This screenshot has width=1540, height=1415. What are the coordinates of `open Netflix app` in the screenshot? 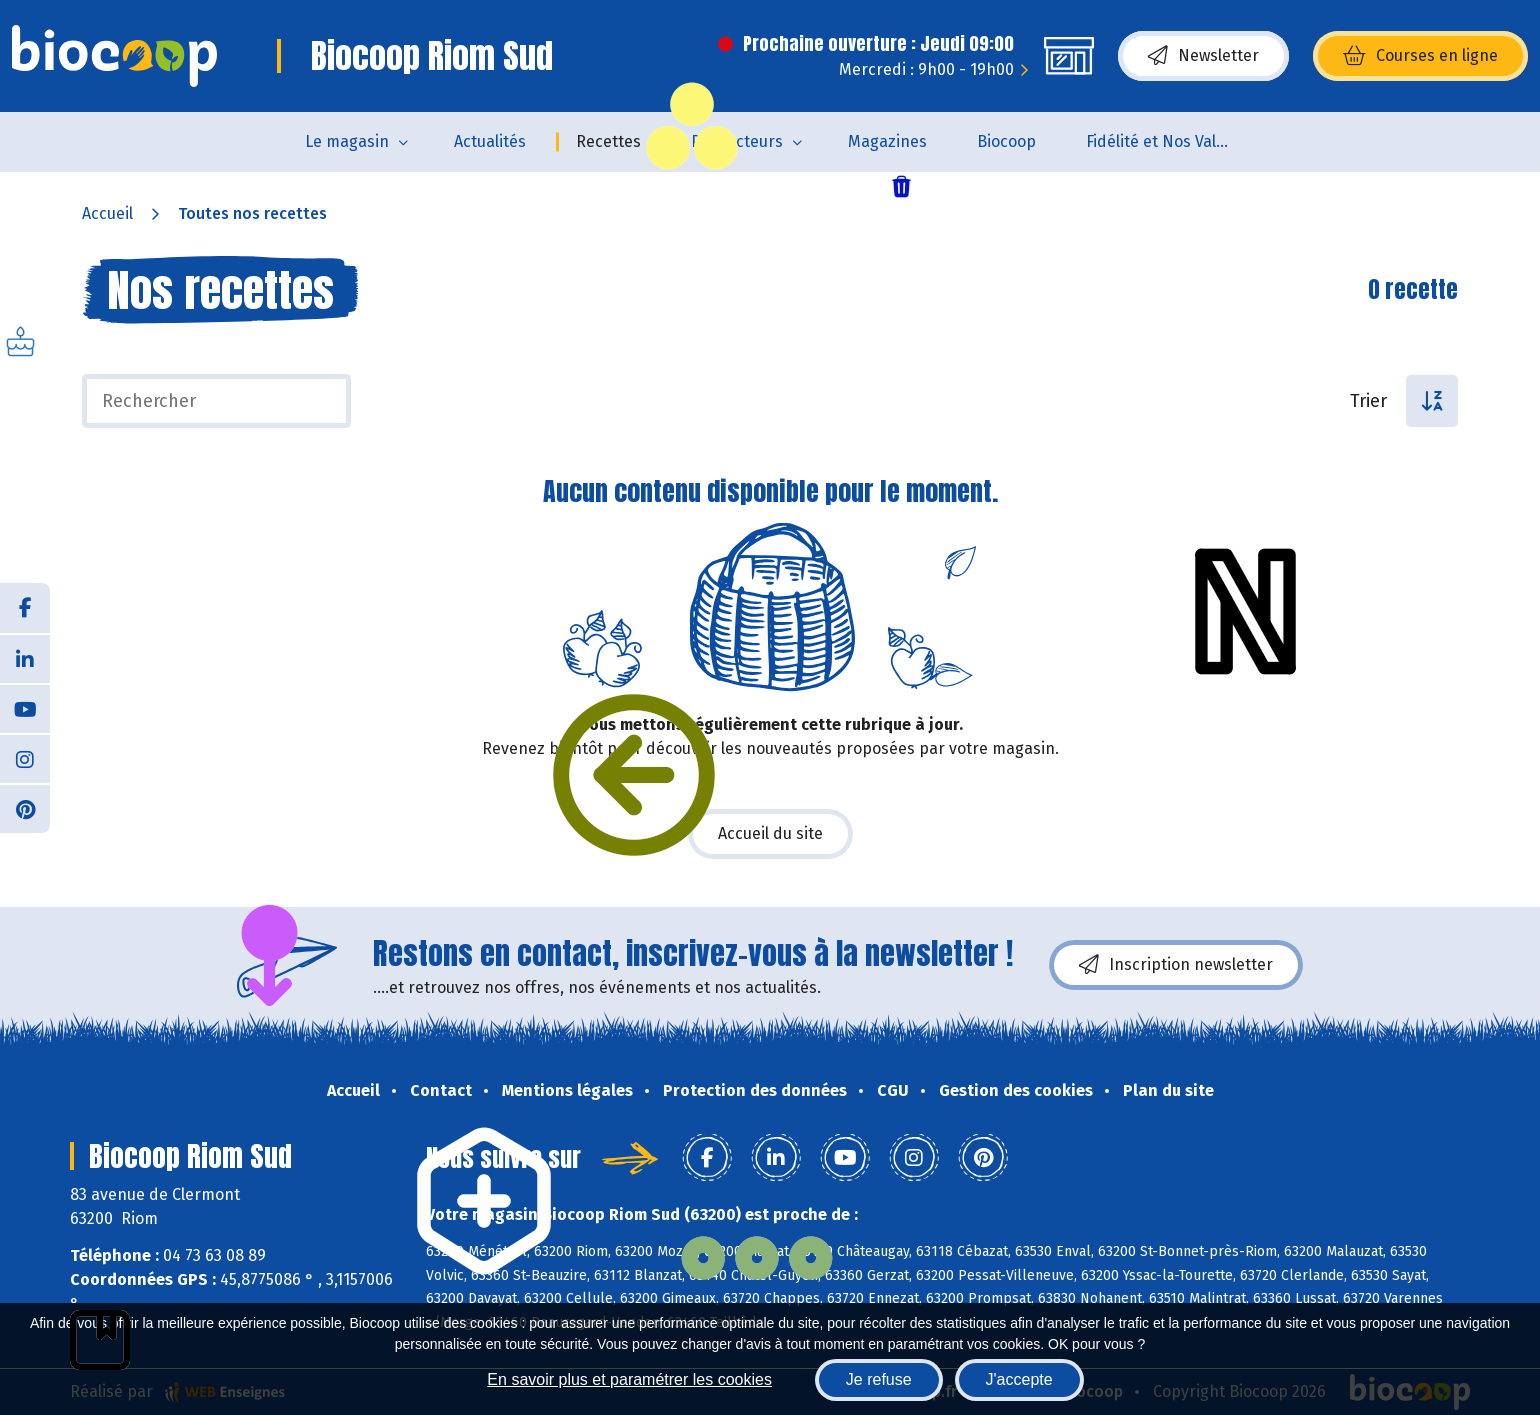 It's located at (1245, 611).